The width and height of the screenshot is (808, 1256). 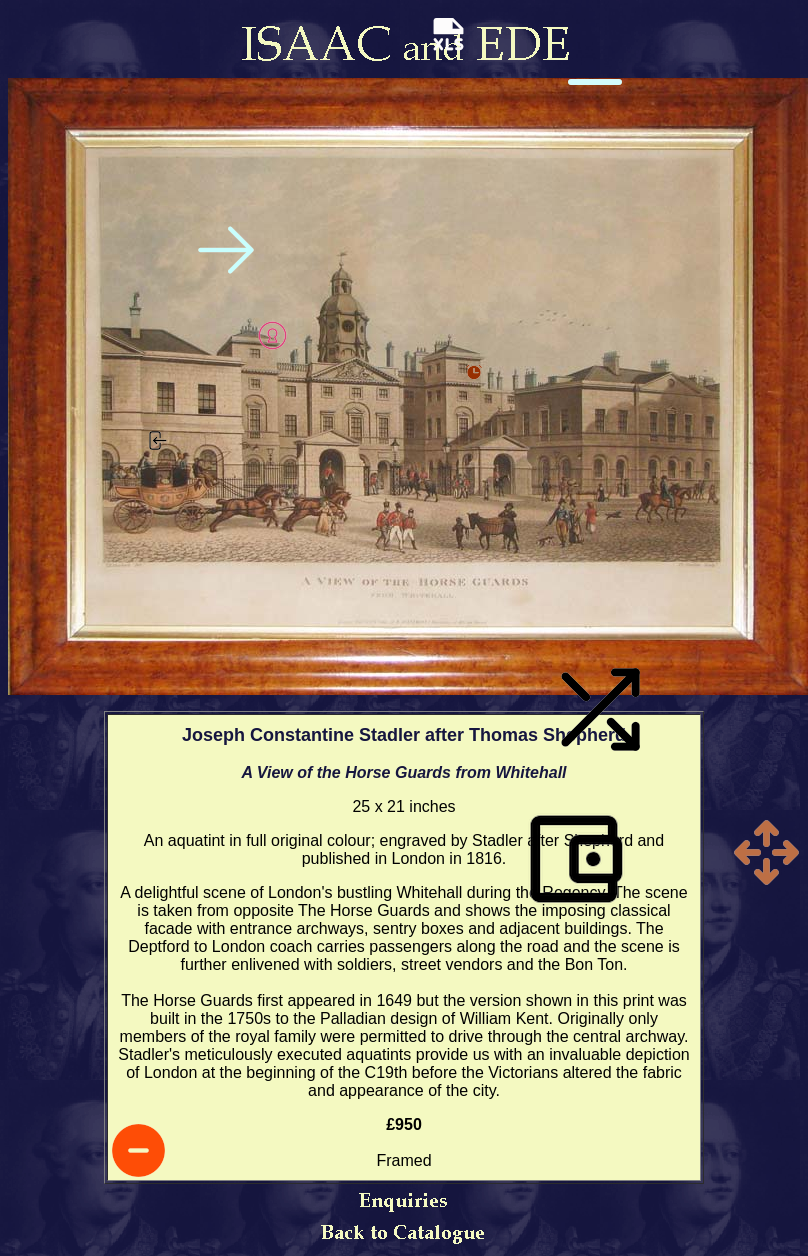 What do you see at coordinates (156, 440) in the screenshot?
I see `log out of your account` at bounding box center [156, 440].